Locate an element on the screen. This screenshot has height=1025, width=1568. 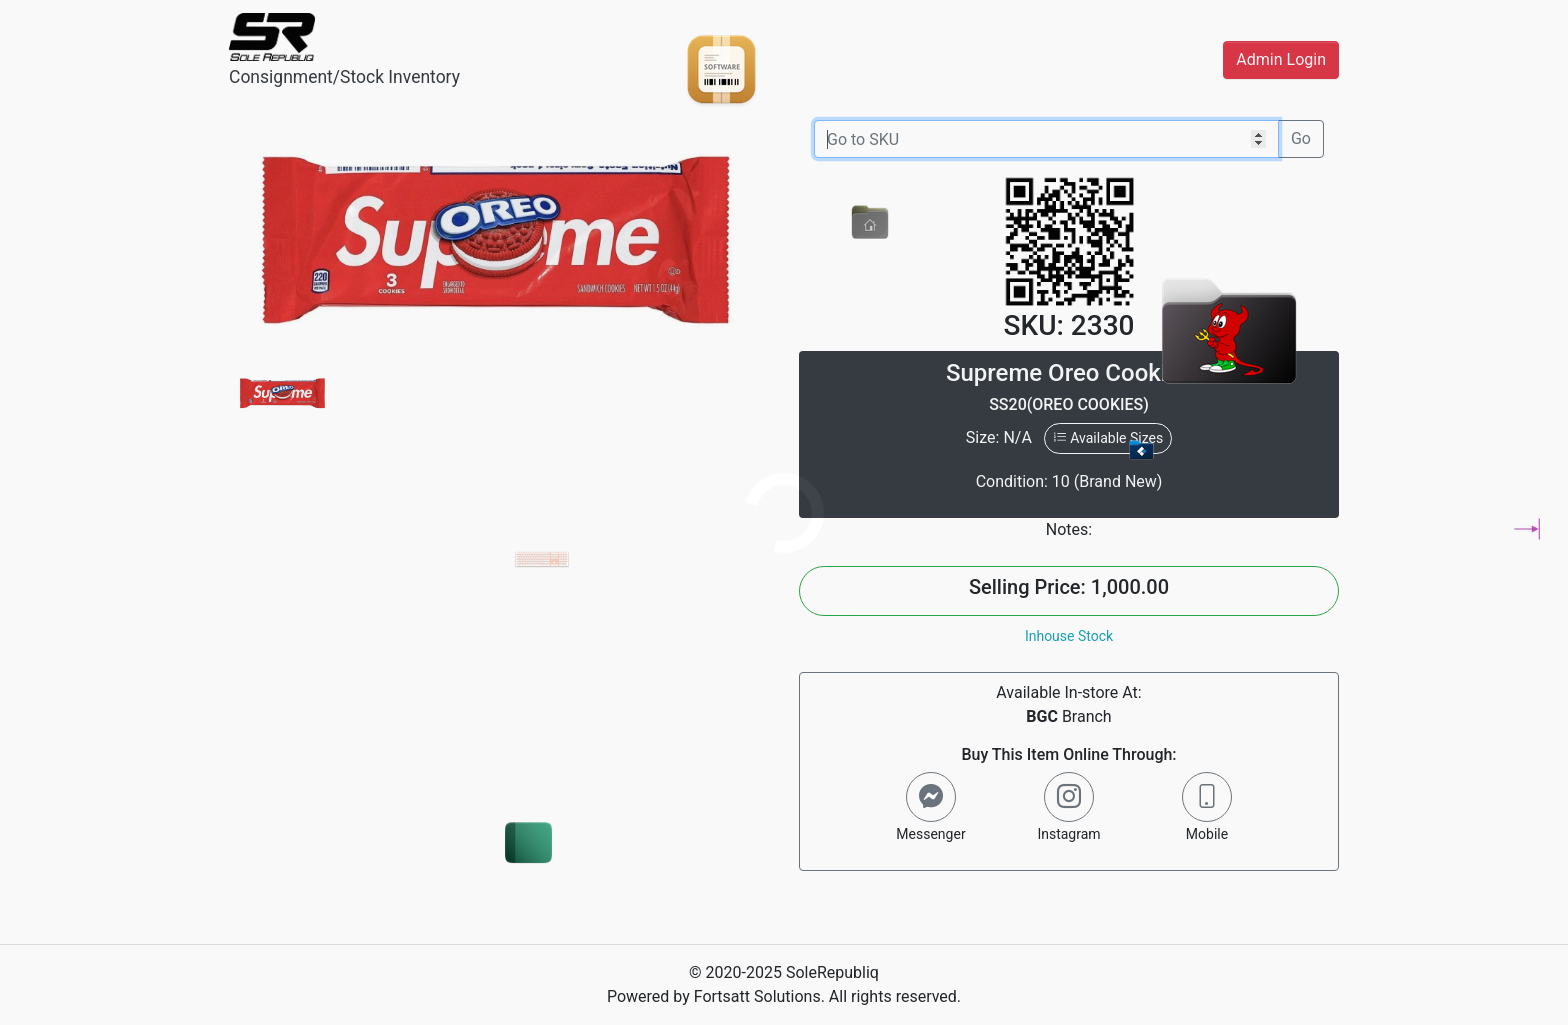
apple magic keyboard with touch id in orange/pink is located at coordinates (542, 559).